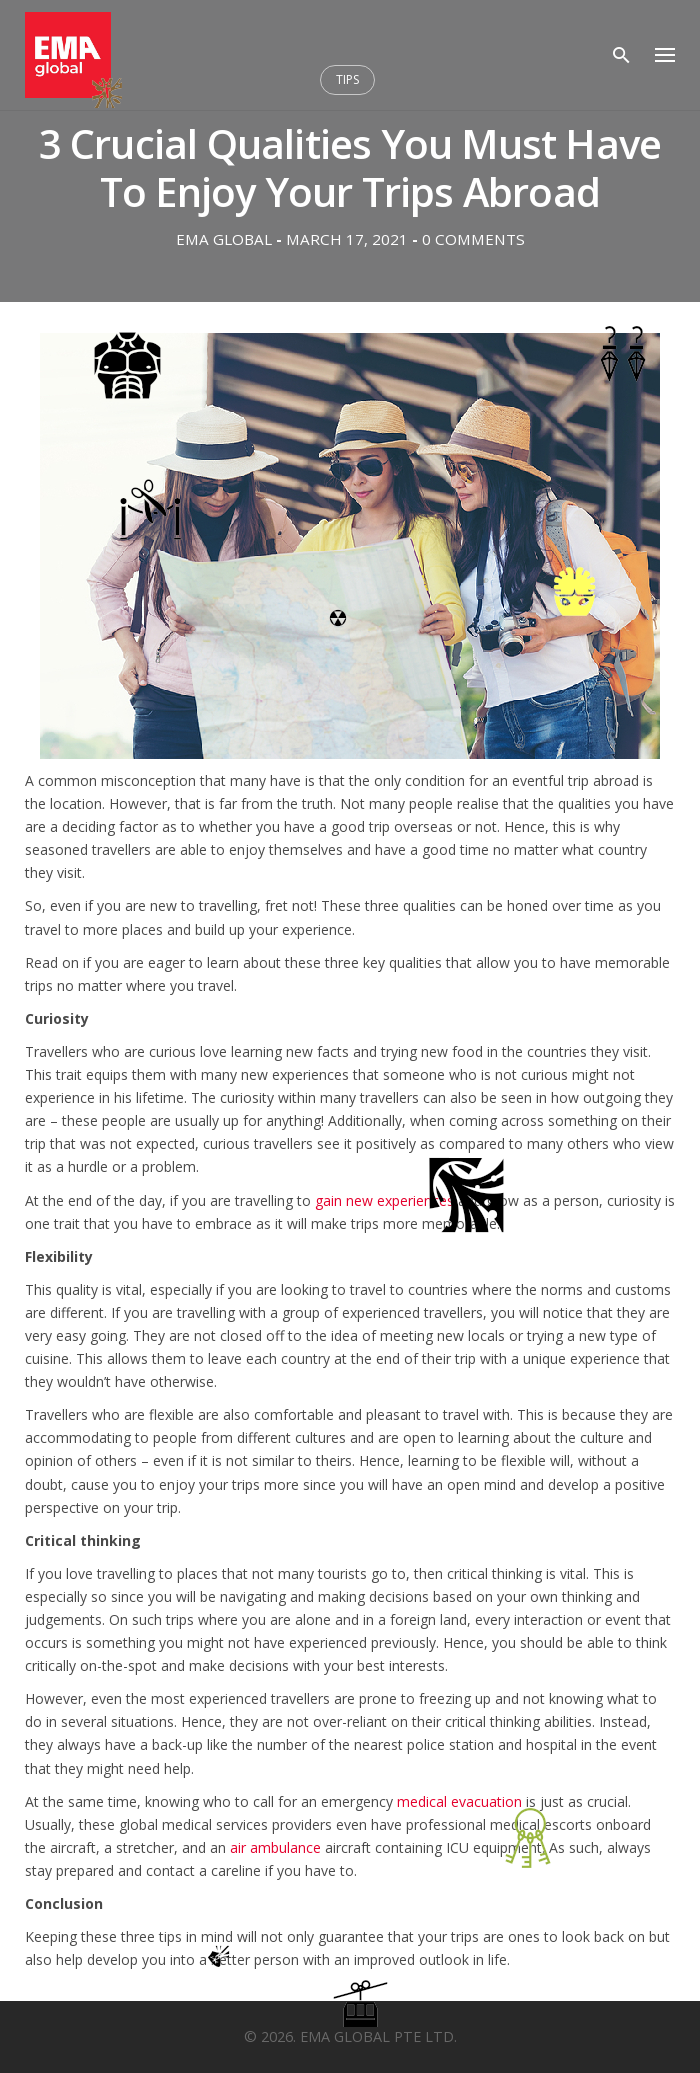 This screenshot has width=700, height=2073. I want to click on indicates a melting or dissolving weapon effect, so click(107, 93).